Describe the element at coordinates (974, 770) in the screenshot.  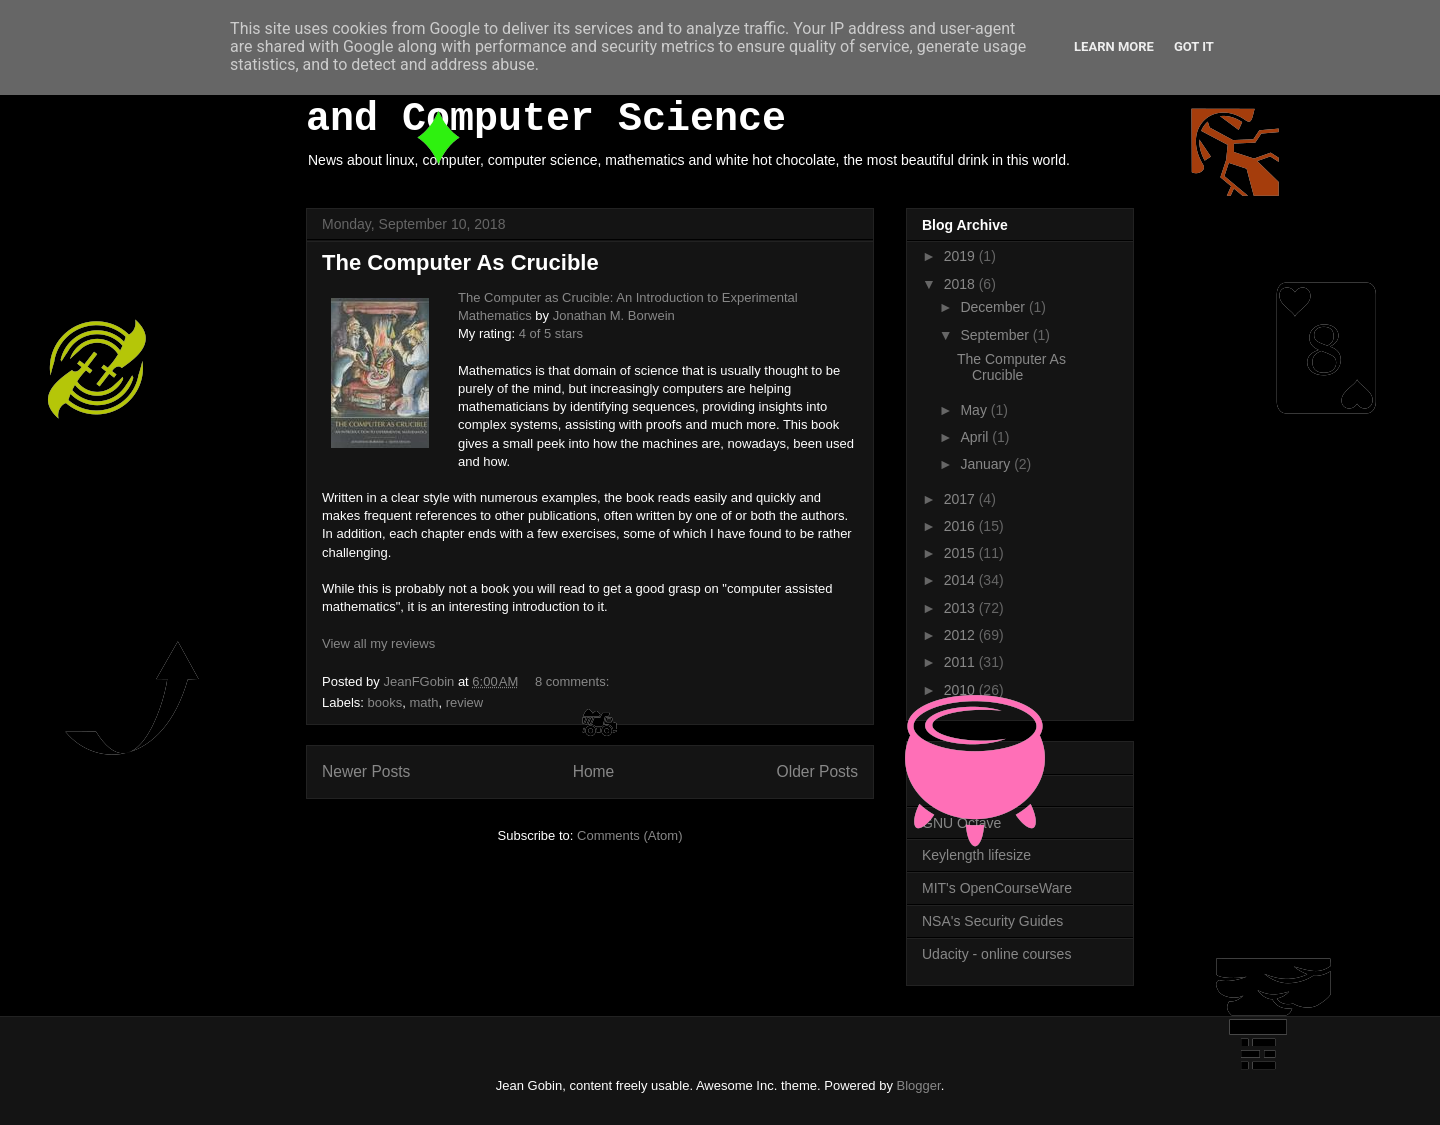
I see `access crafting or potion brewing features` at that location.